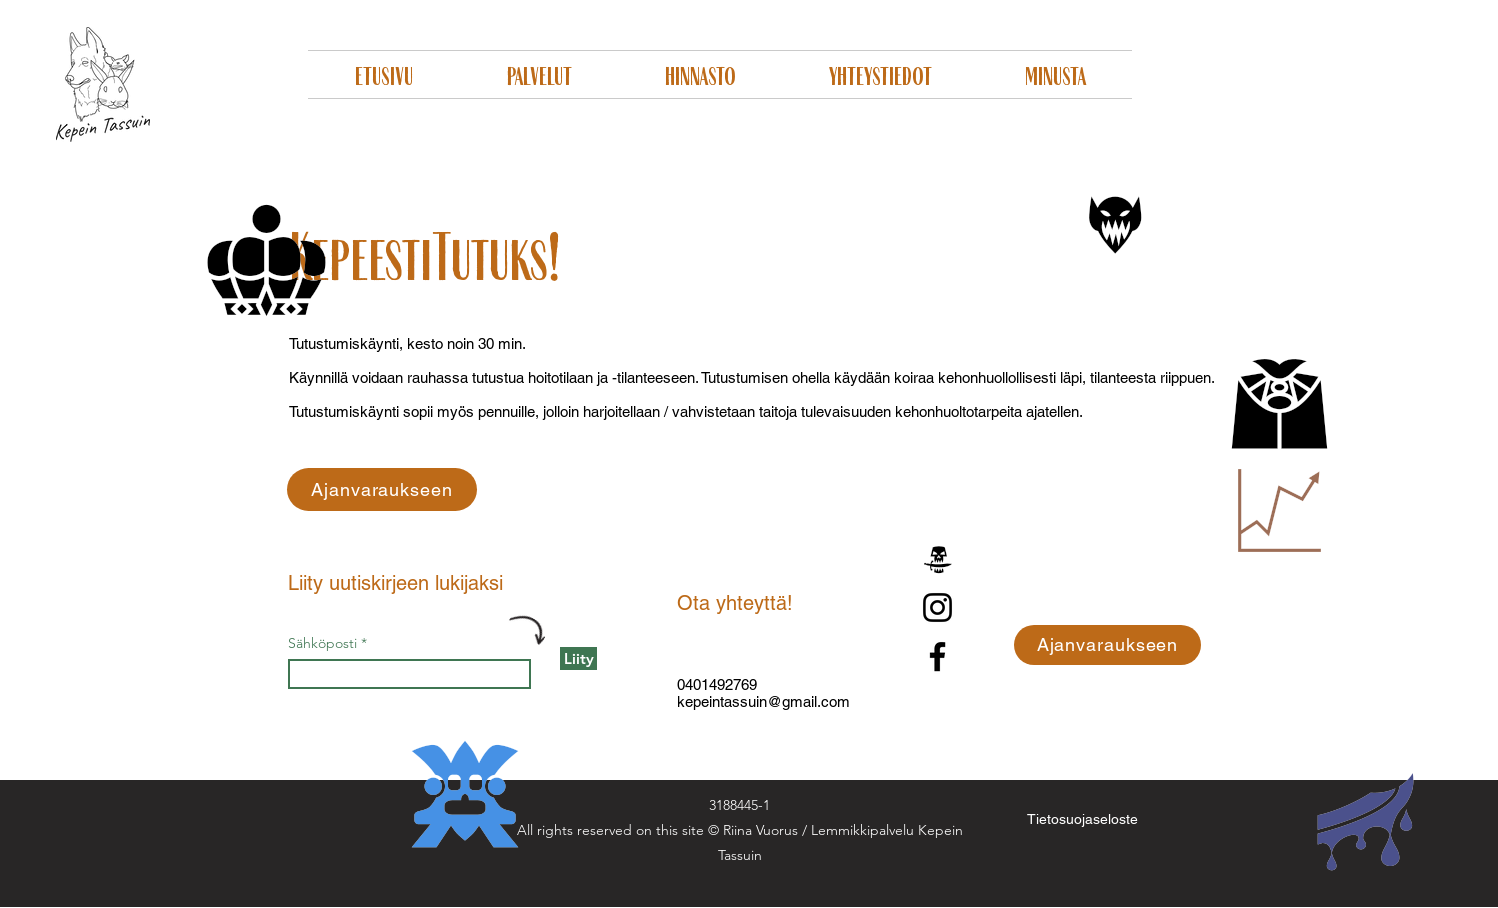 This screenshot has height=908, width=1498. What do you see at coordinates (465, 794) in the screenshot?
I see `decorative tribal or aztec-style game badge` at bounding box center [465, 794].